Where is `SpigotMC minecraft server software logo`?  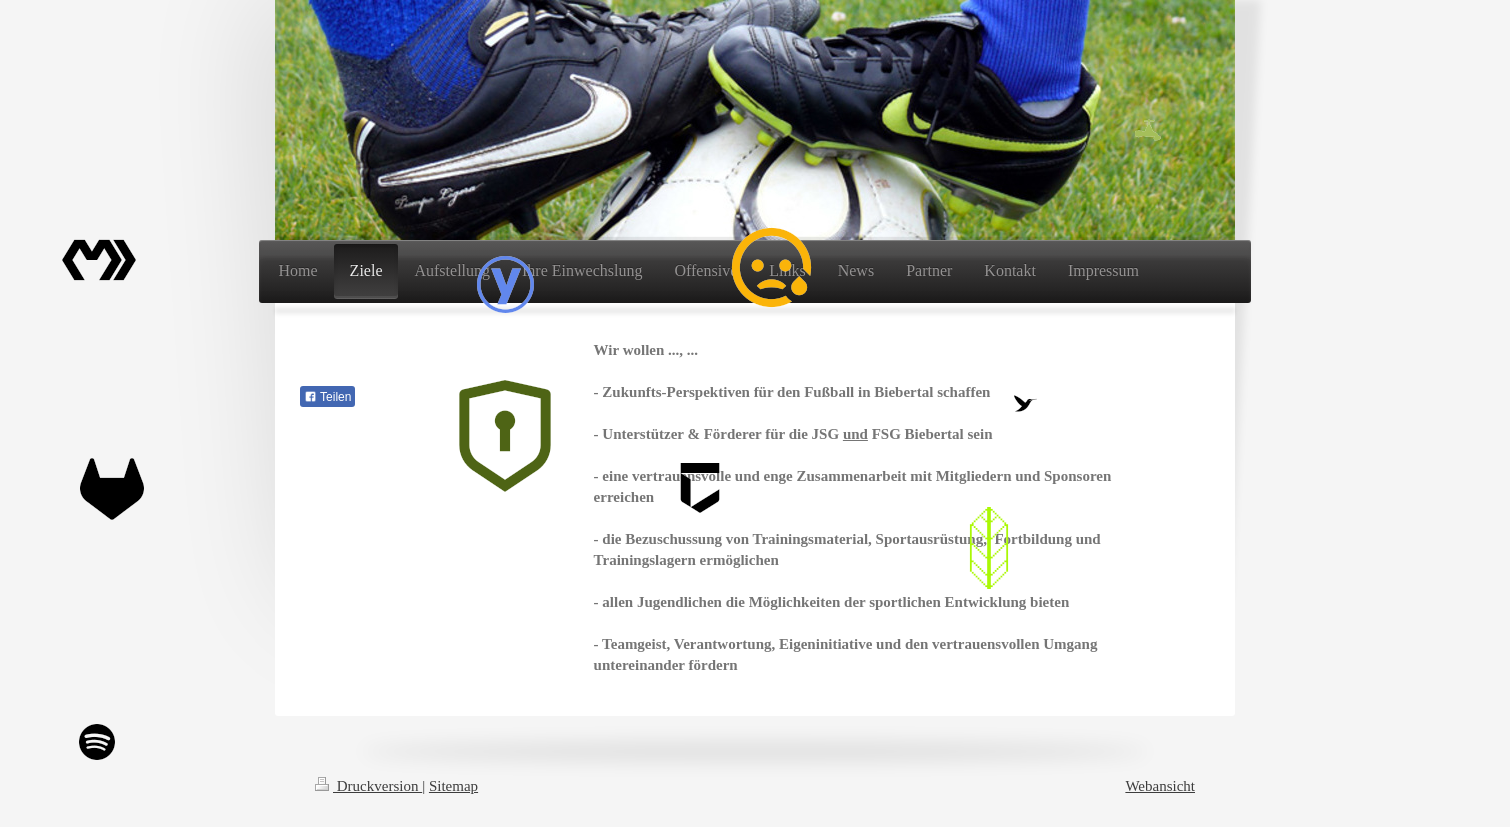 SpigotMC minecraft server software logo is located at coordinates (1148, 130).